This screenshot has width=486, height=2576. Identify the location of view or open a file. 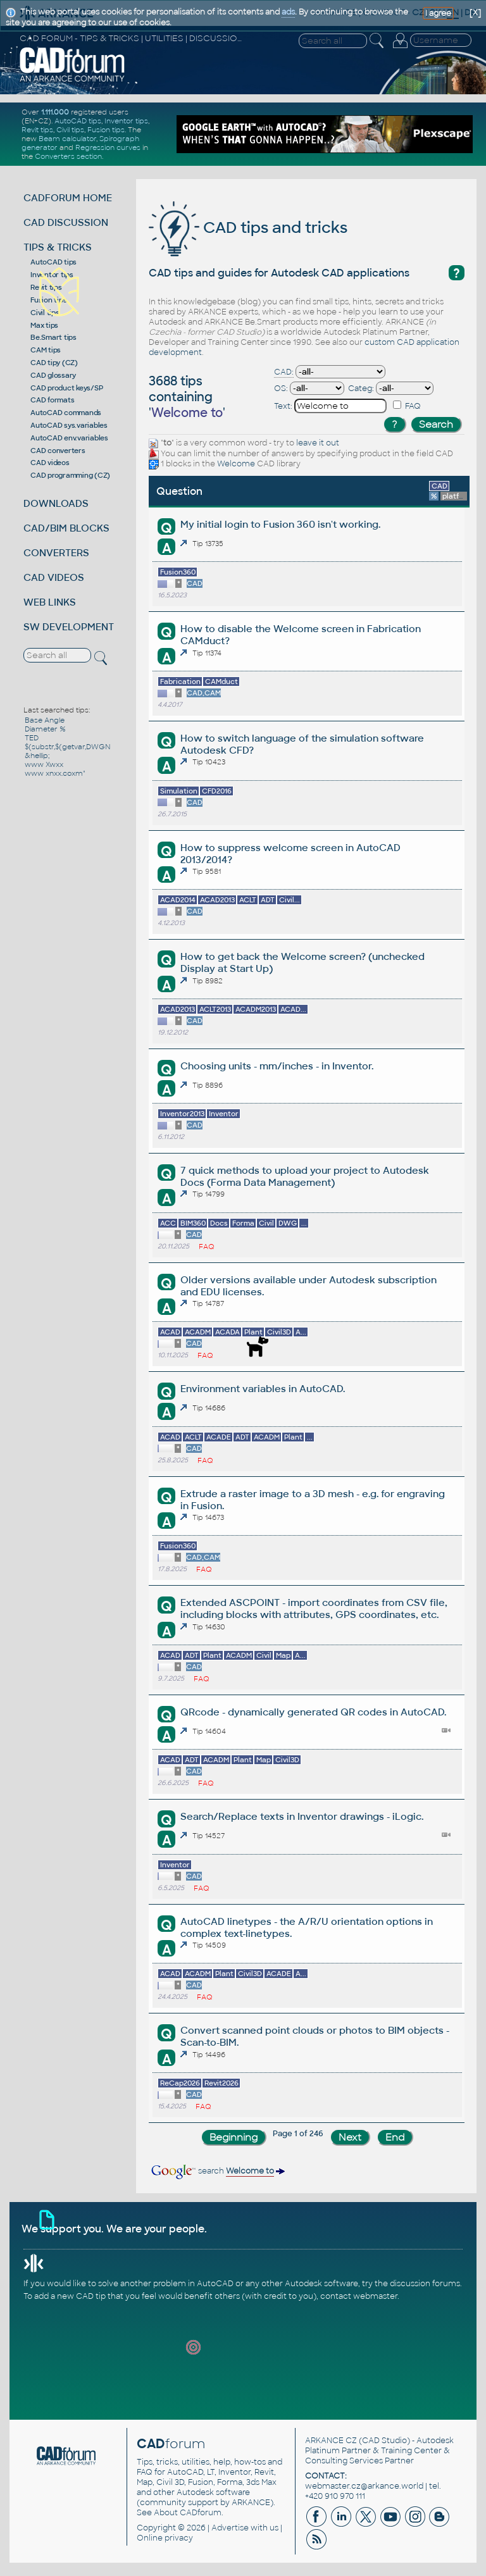
(47, 2220).